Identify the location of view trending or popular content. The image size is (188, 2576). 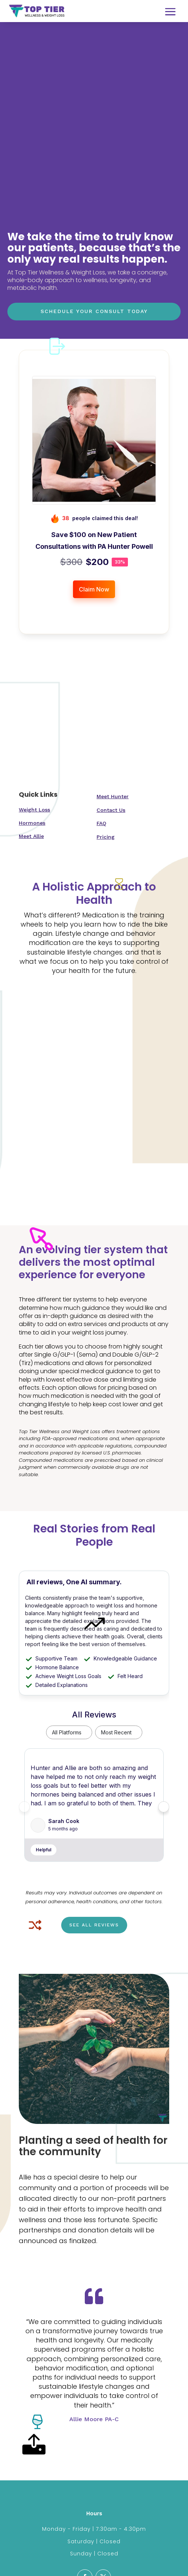
(94, 1623).